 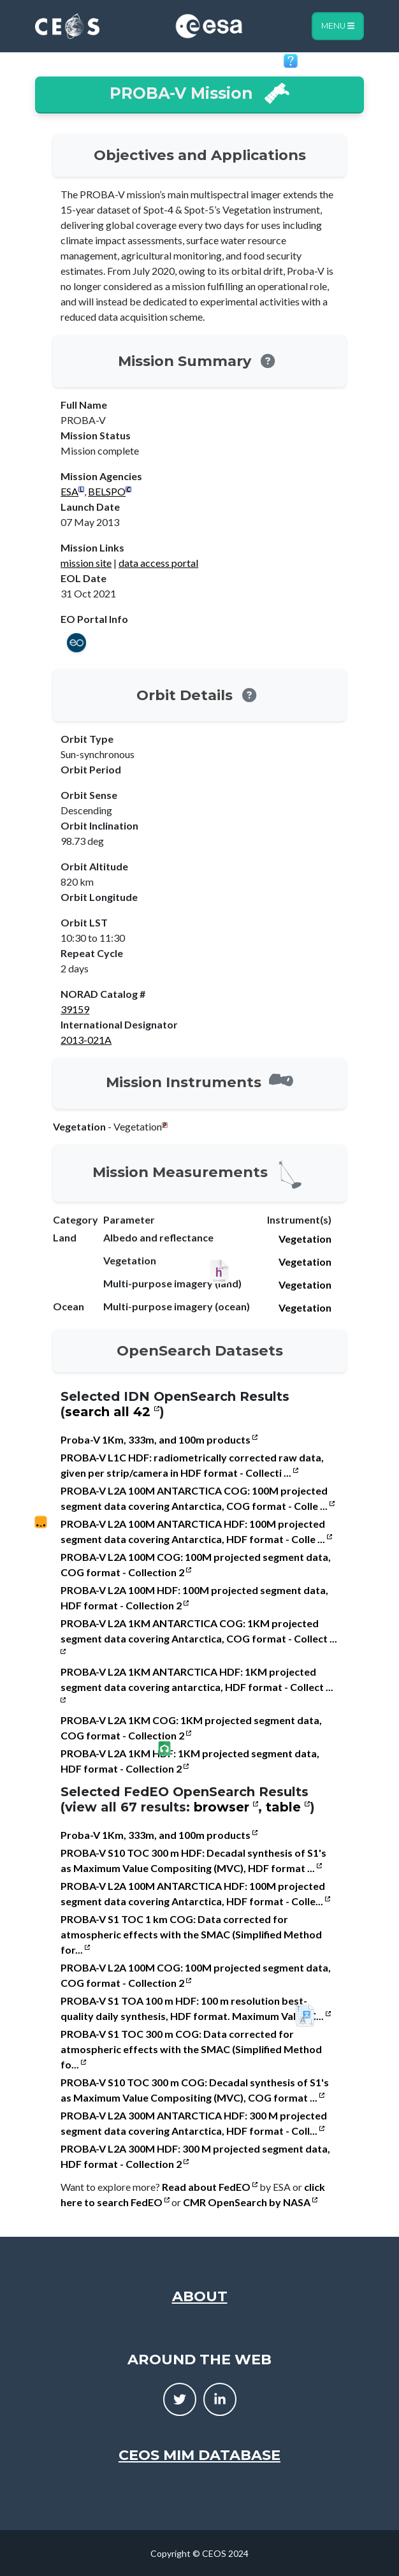 I want to click on a gettext translation template file (.pot), so click(x=305, y=2015).